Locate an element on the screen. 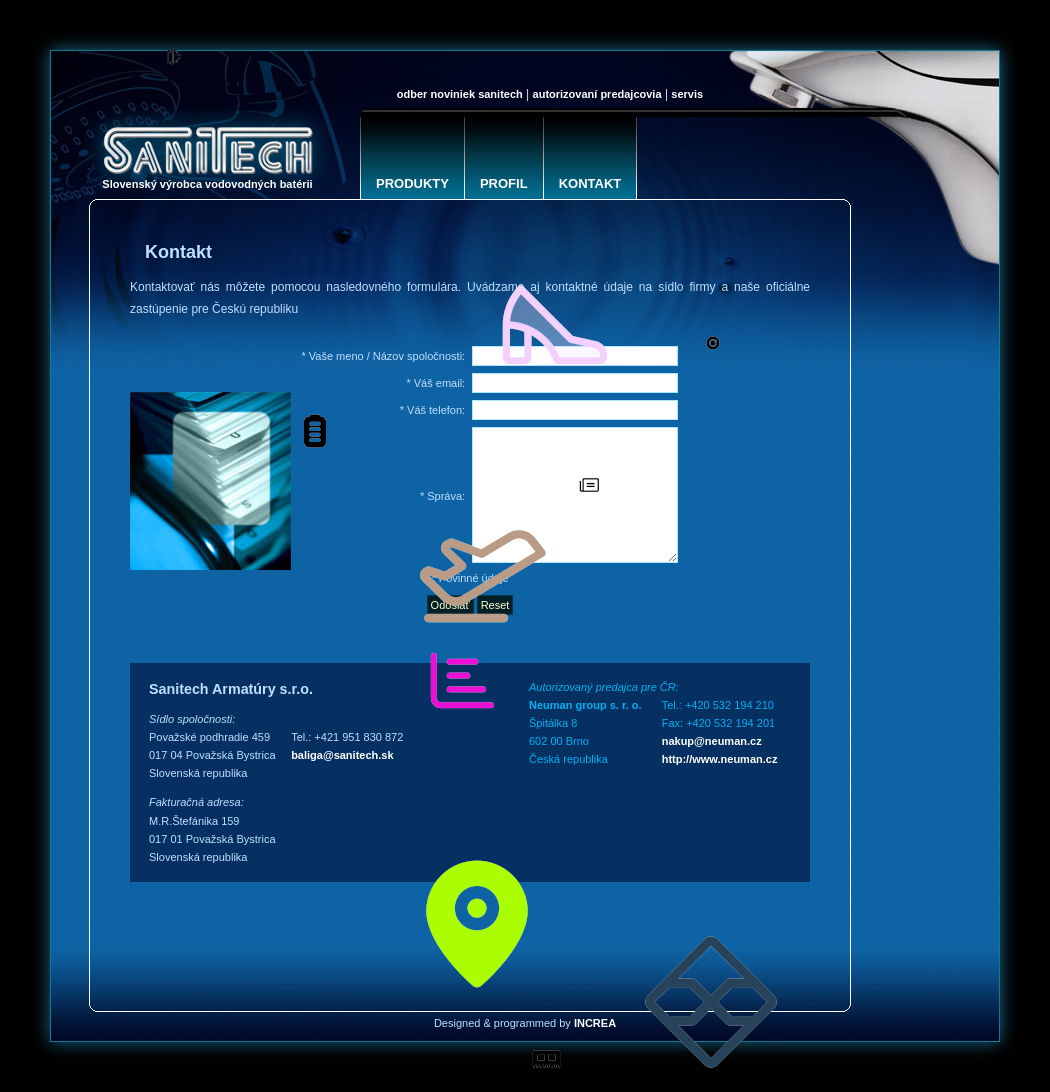 Image resolution: width=1050 pixels, height=1092 pixels. view device memory or RAM usage is located at coordinates (546, 1058).